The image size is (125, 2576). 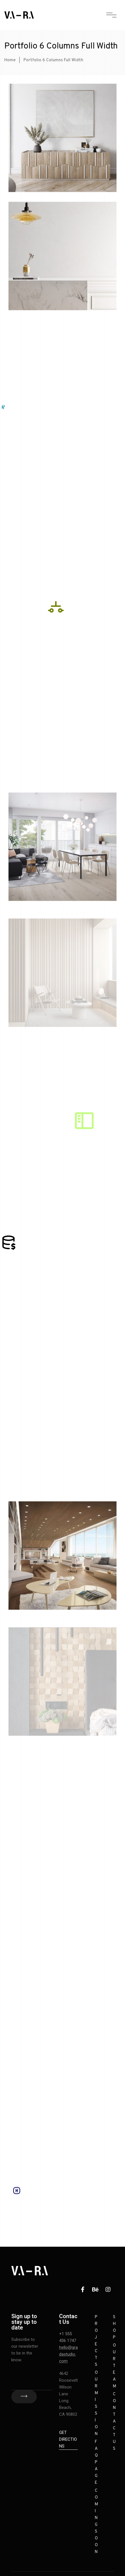 What do you see at coordinates (3, 407) in the screenshot?
I see `bluetooth is disabled or turned off` at bounding box center [3, 407].